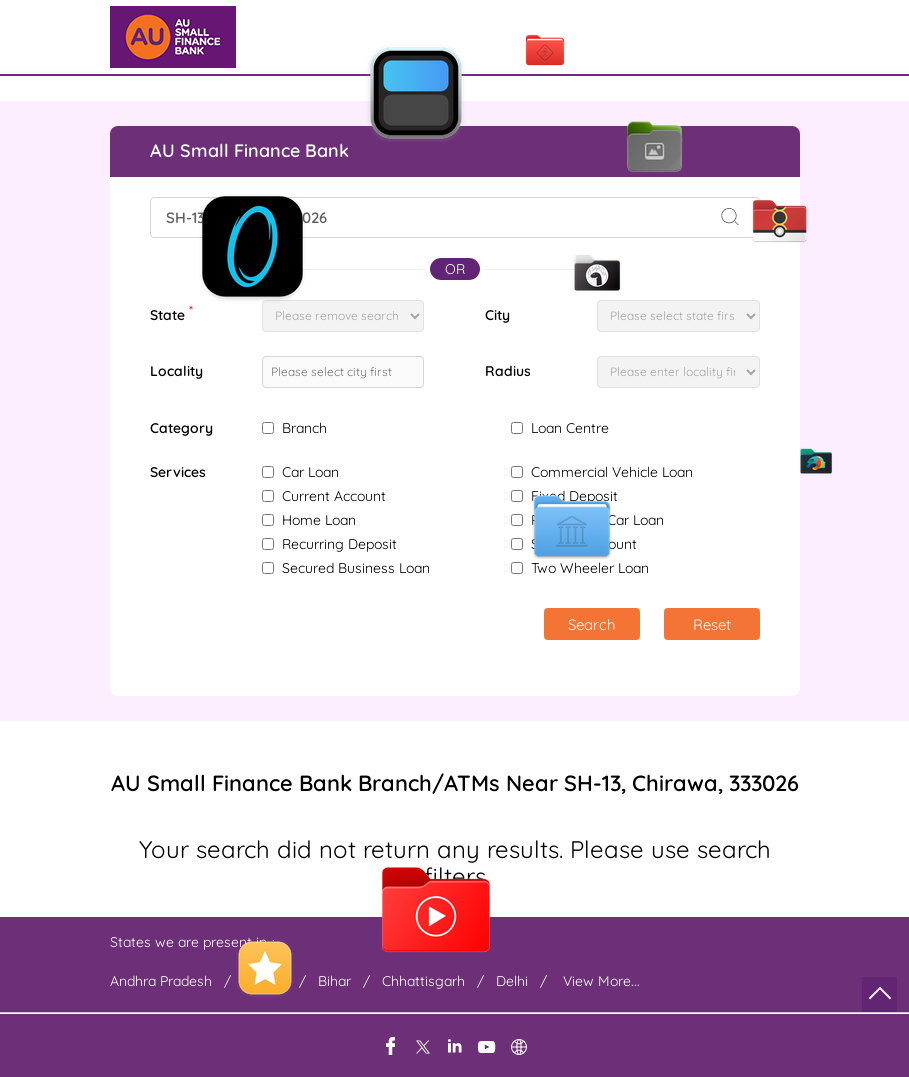  What do you see at coordinates (816, 462) in the screenshot?
I see `open daz 3d project files folder` at bounding box center [816, 462].